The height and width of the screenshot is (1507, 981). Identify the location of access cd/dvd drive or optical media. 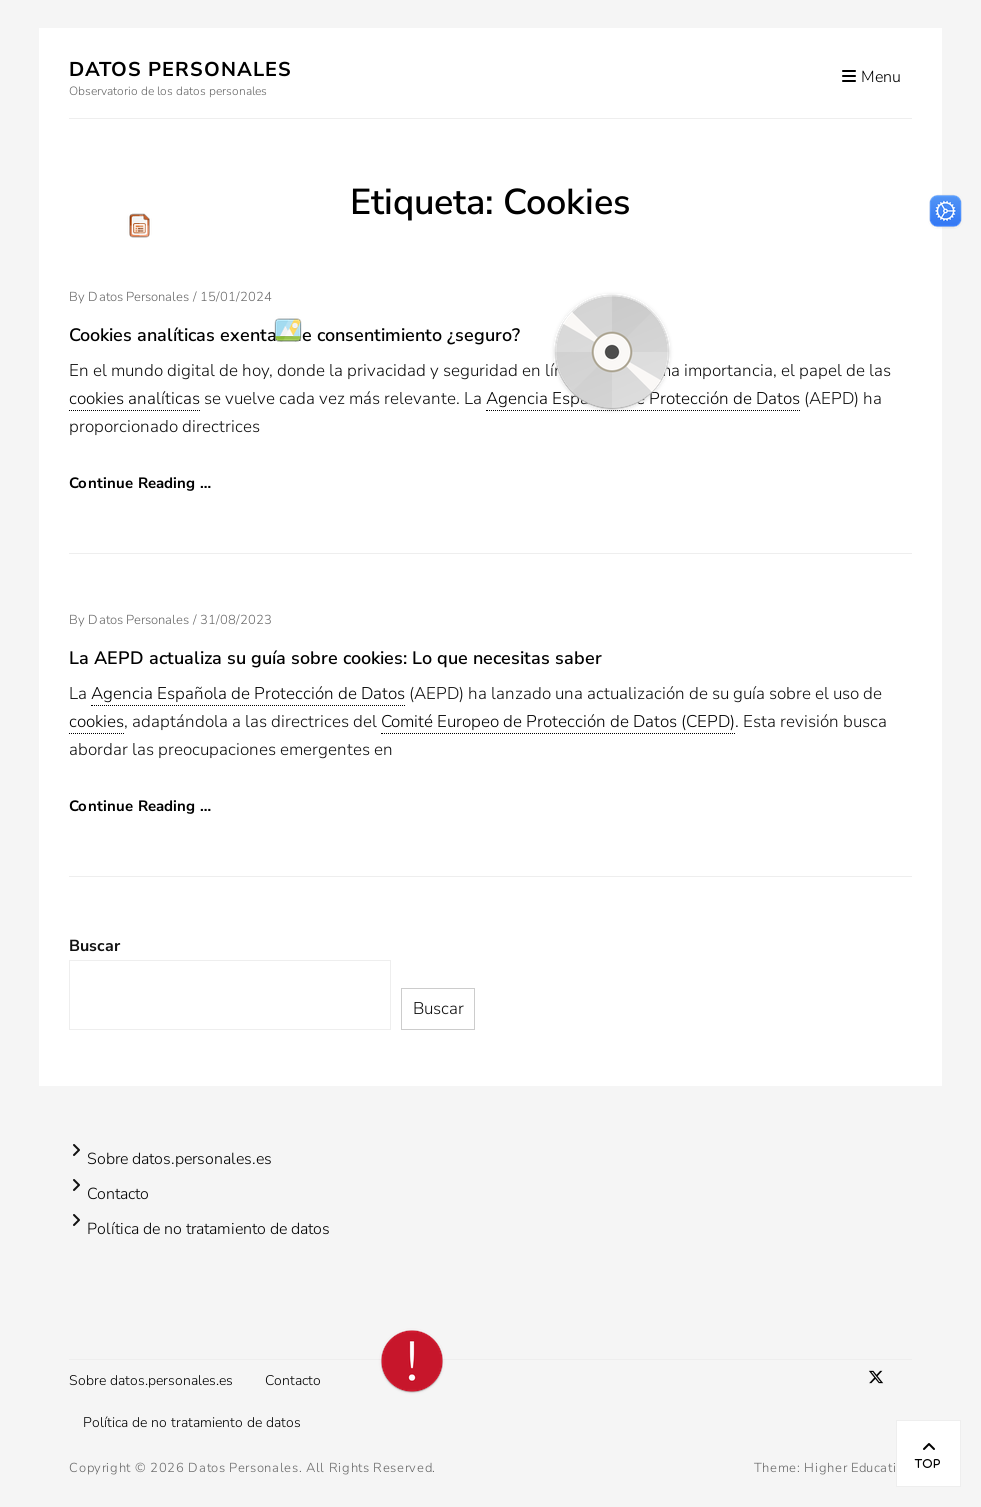
(612, 352).